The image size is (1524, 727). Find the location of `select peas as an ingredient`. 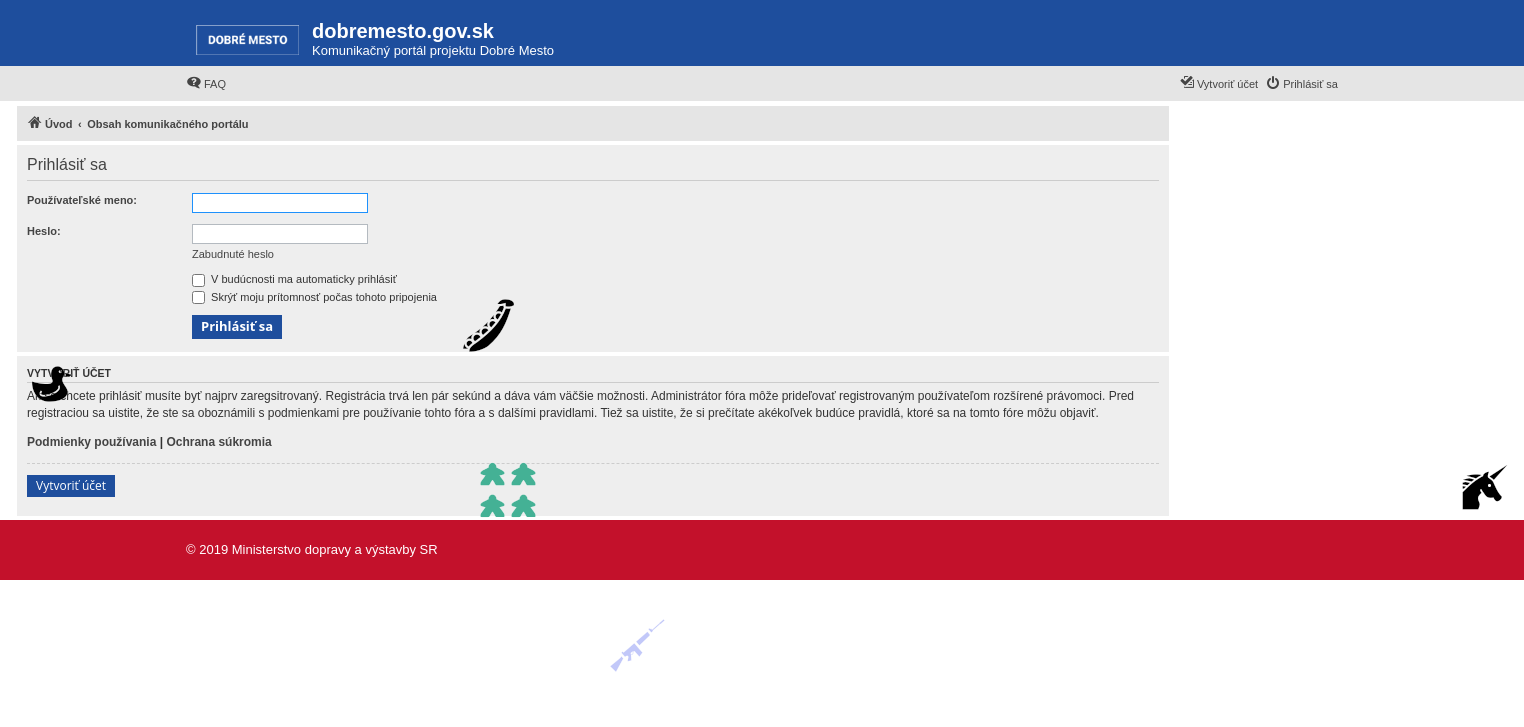

select peas as an ingredient is located at coordinates (488, 325).